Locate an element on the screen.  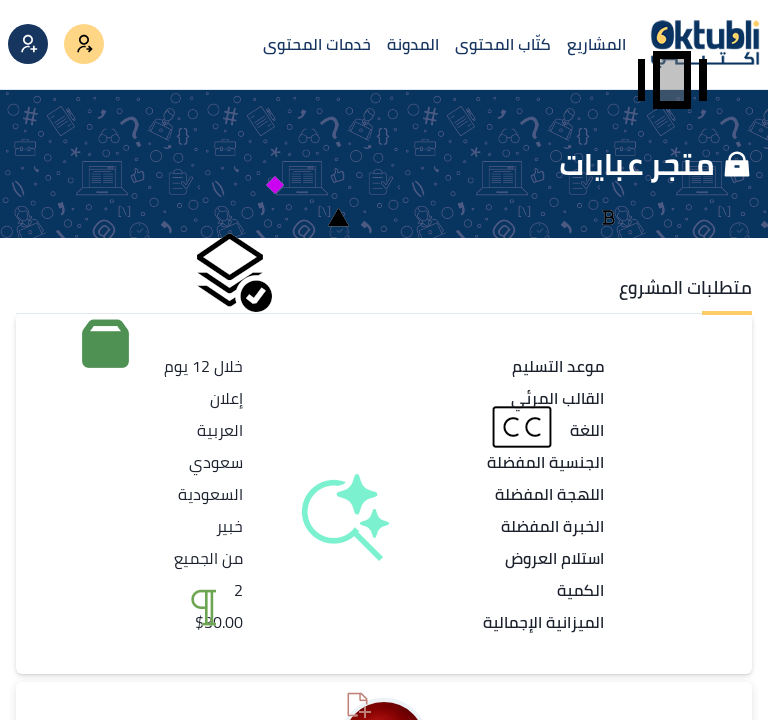
enable closed captions for video content is located at coordinates (522, 427).